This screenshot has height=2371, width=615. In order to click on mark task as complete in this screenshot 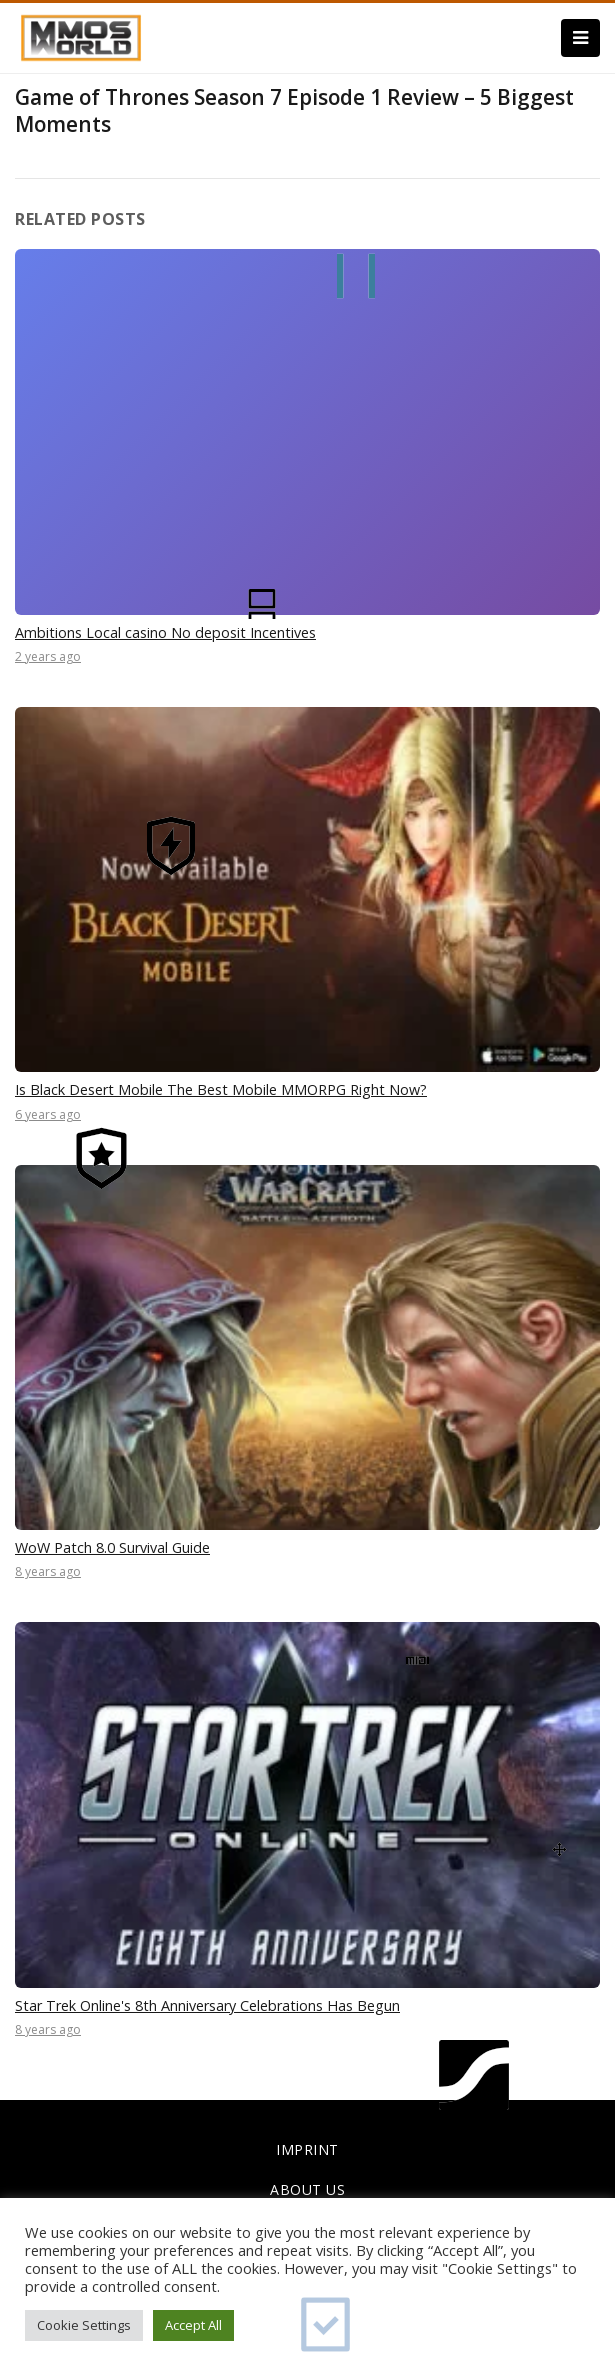, I will do `click(325, 2324)`.